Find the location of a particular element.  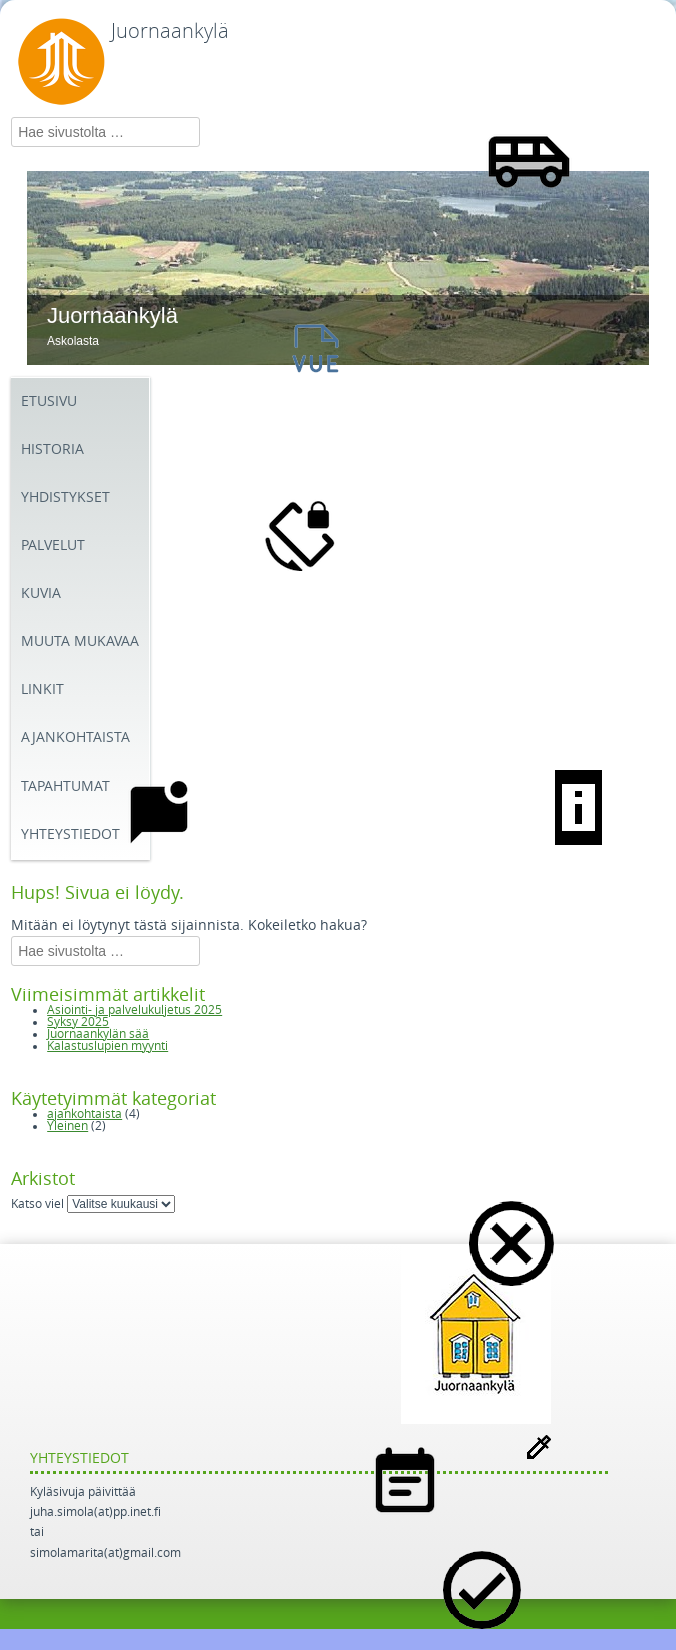

pick a color from the canvas is located at coordinates (539, 1447).